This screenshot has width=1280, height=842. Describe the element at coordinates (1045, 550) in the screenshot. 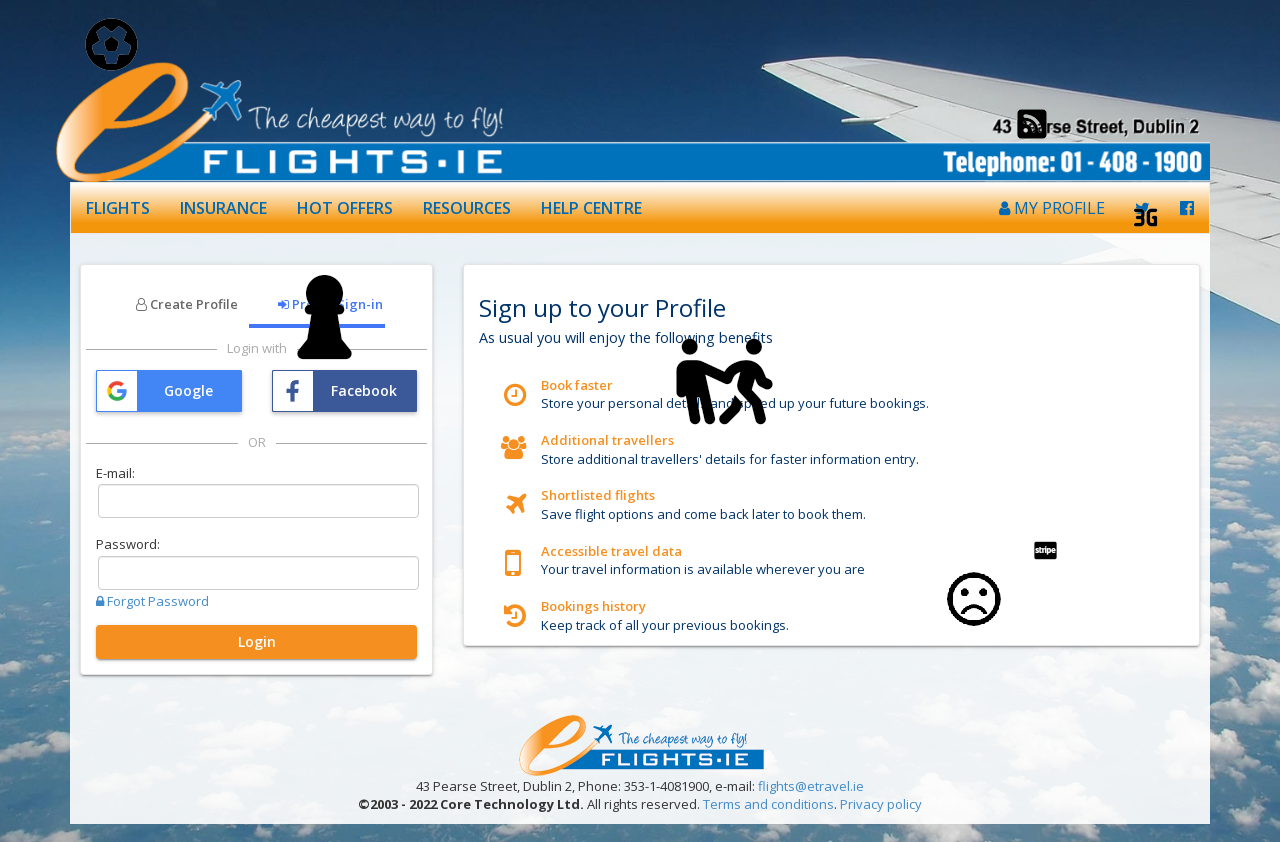

I see `pay with Stripe` at that location.